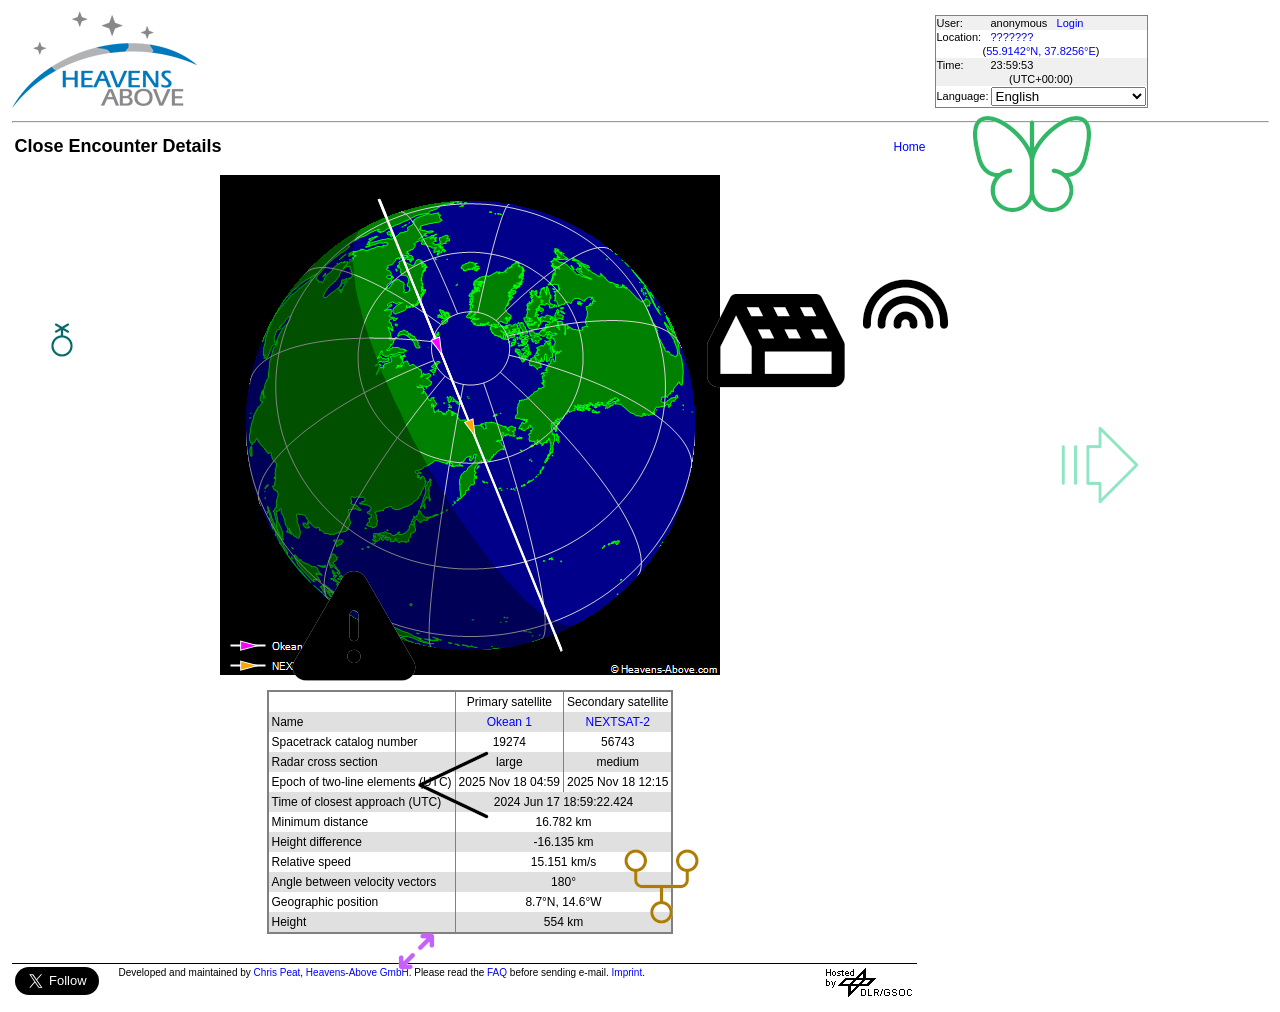 The height and width of the screenshot is (1012, 1280). Describe the element at coordinates (455, 785) in the screenshot. I see `go back to the previous screen` at that location.